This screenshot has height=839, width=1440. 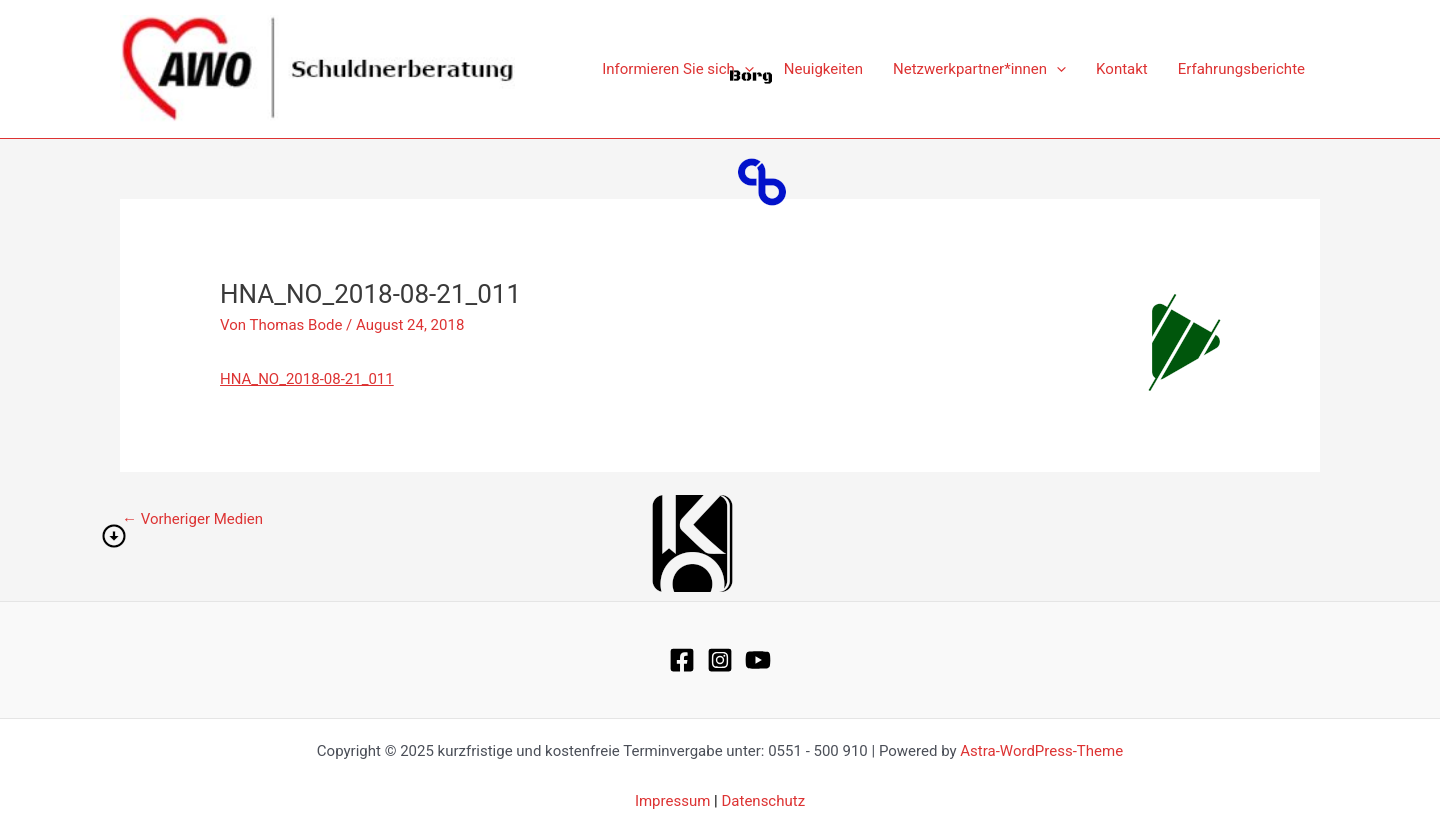 What do you see at coordinates (1184, 342) in the screenshot?
I see `open the trillertv streaming app` at bounding box center [1184, 342].